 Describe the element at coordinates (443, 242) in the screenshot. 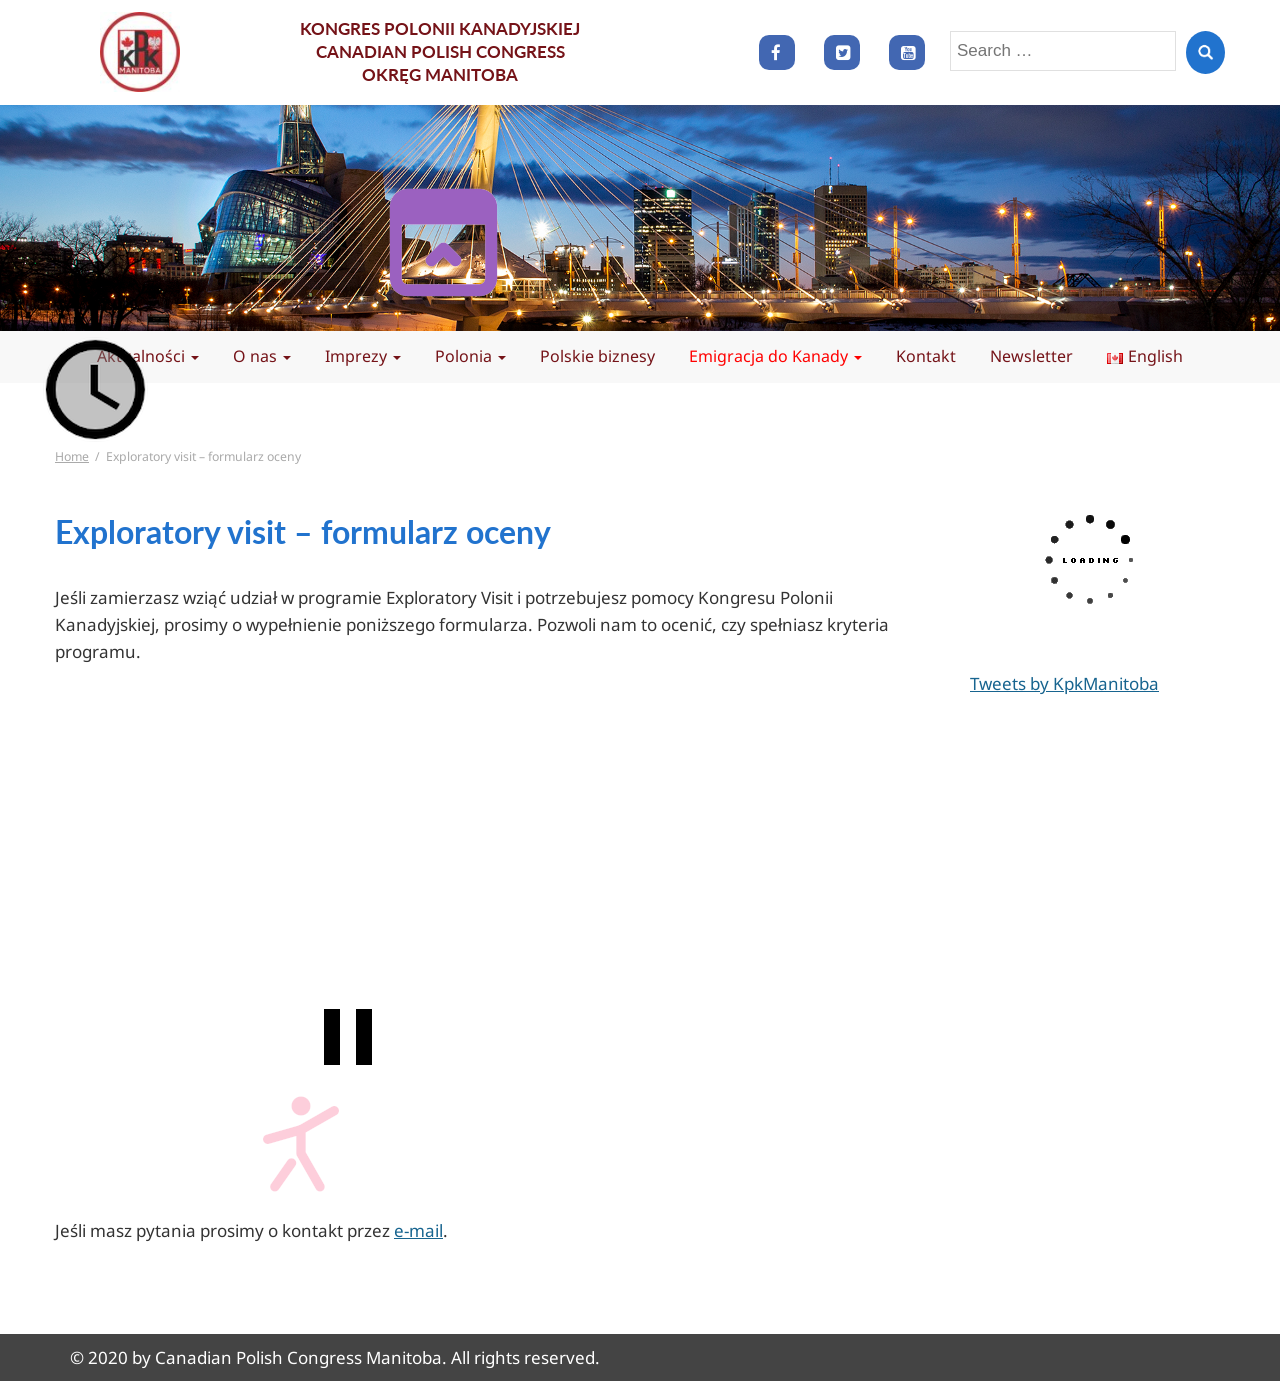

I see `collapse the navigation bar` at that location.